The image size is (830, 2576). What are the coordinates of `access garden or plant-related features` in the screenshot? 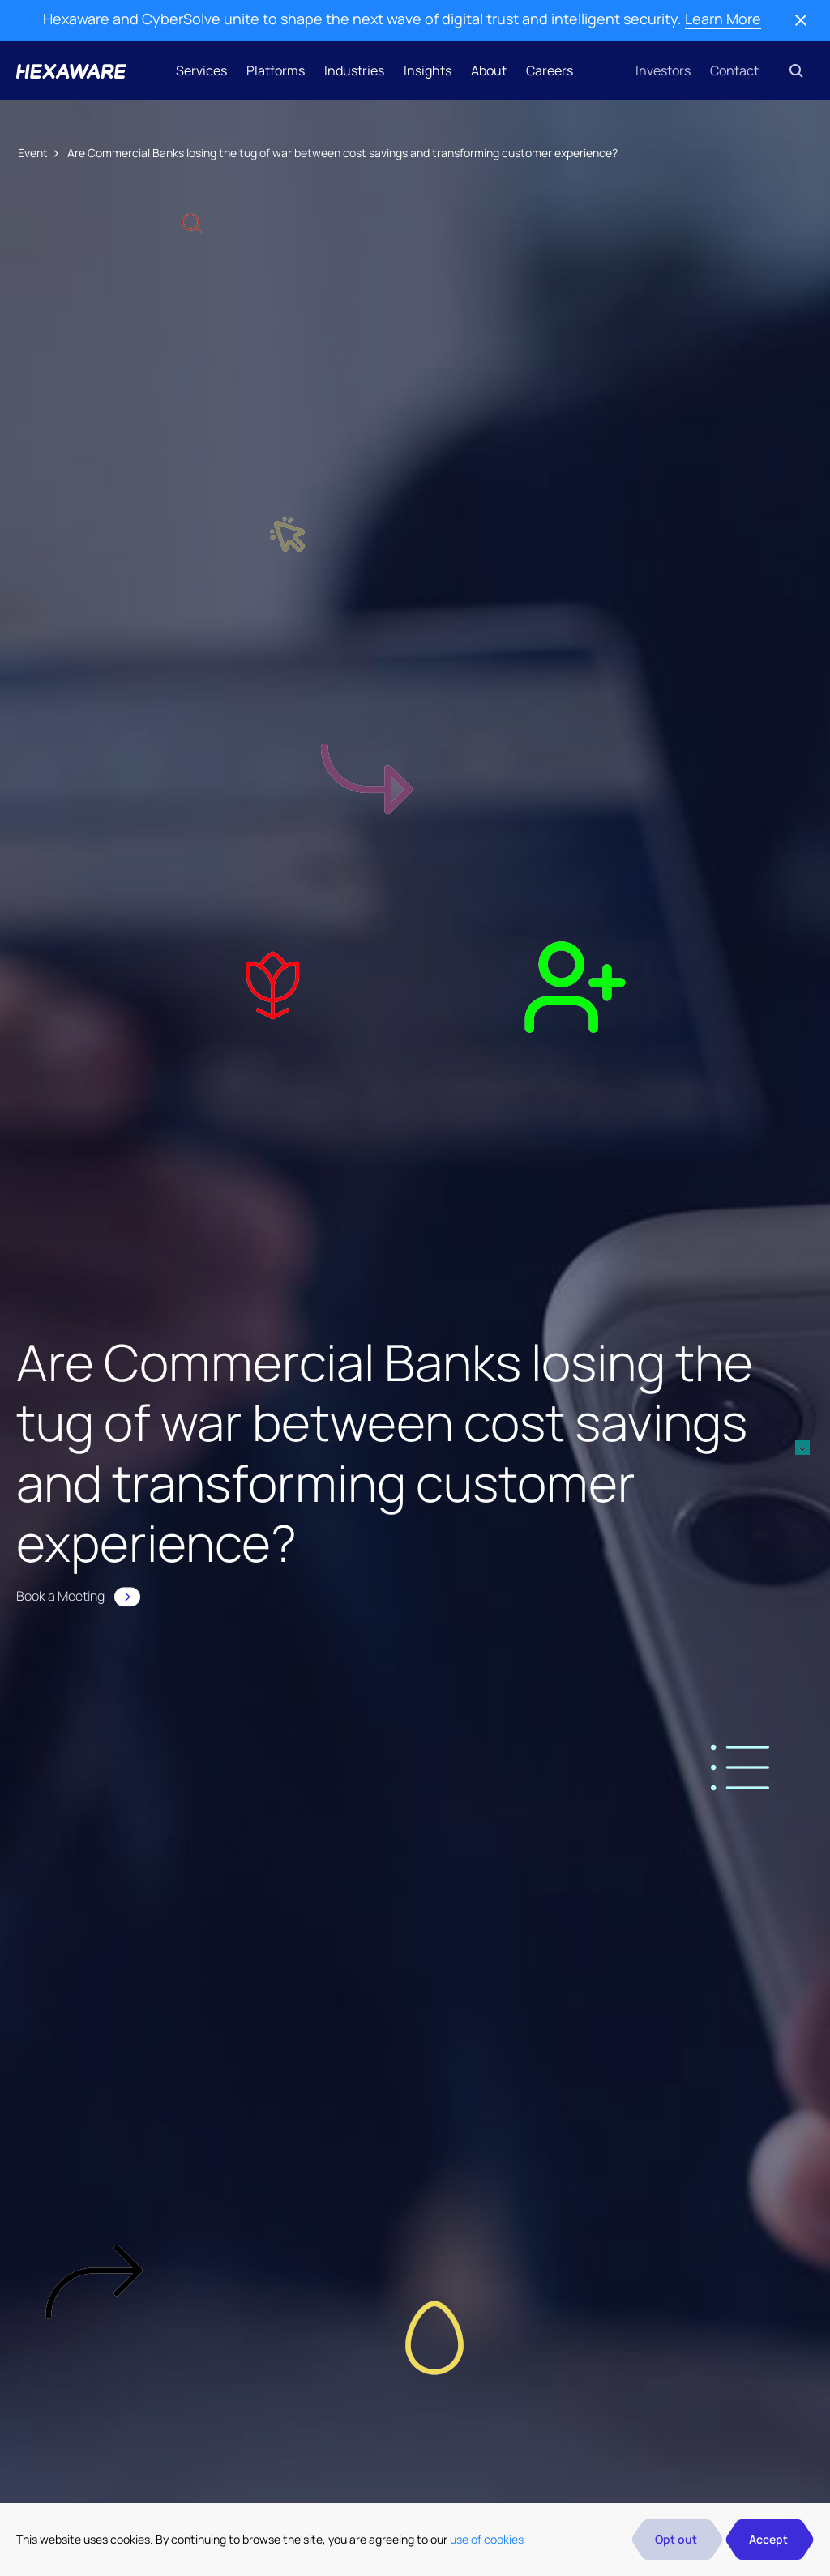 It's located at (272, 985).